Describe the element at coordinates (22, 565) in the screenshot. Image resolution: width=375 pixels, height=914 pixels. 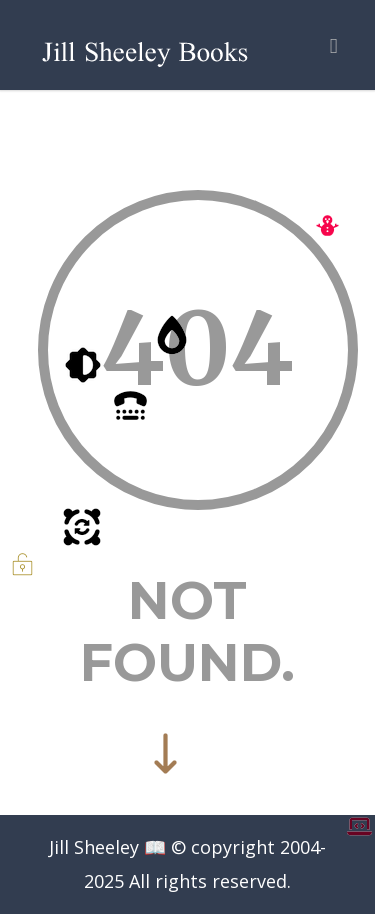
I see `unlocked or unsecured state` at that location.